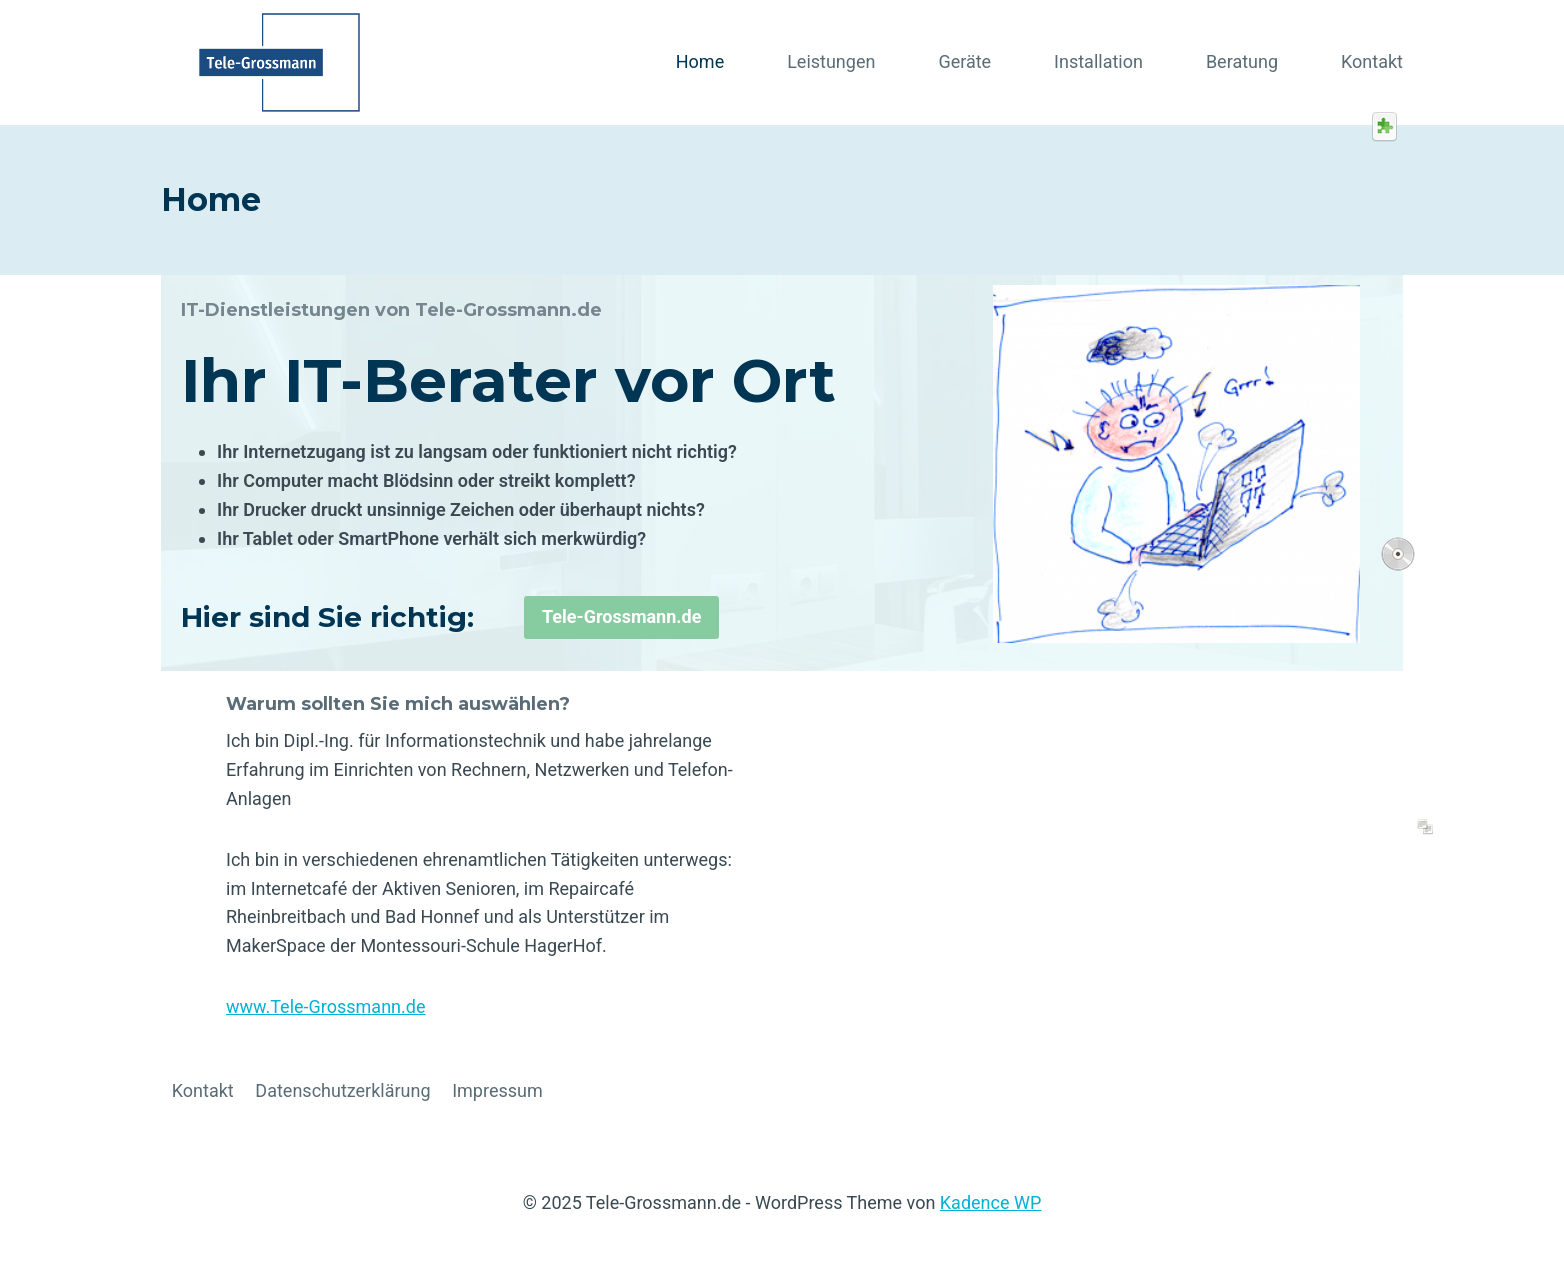  Describe the element at coordinates (1384, 126) in the screenshot. I see `an add-on or plugin file type` at that location.